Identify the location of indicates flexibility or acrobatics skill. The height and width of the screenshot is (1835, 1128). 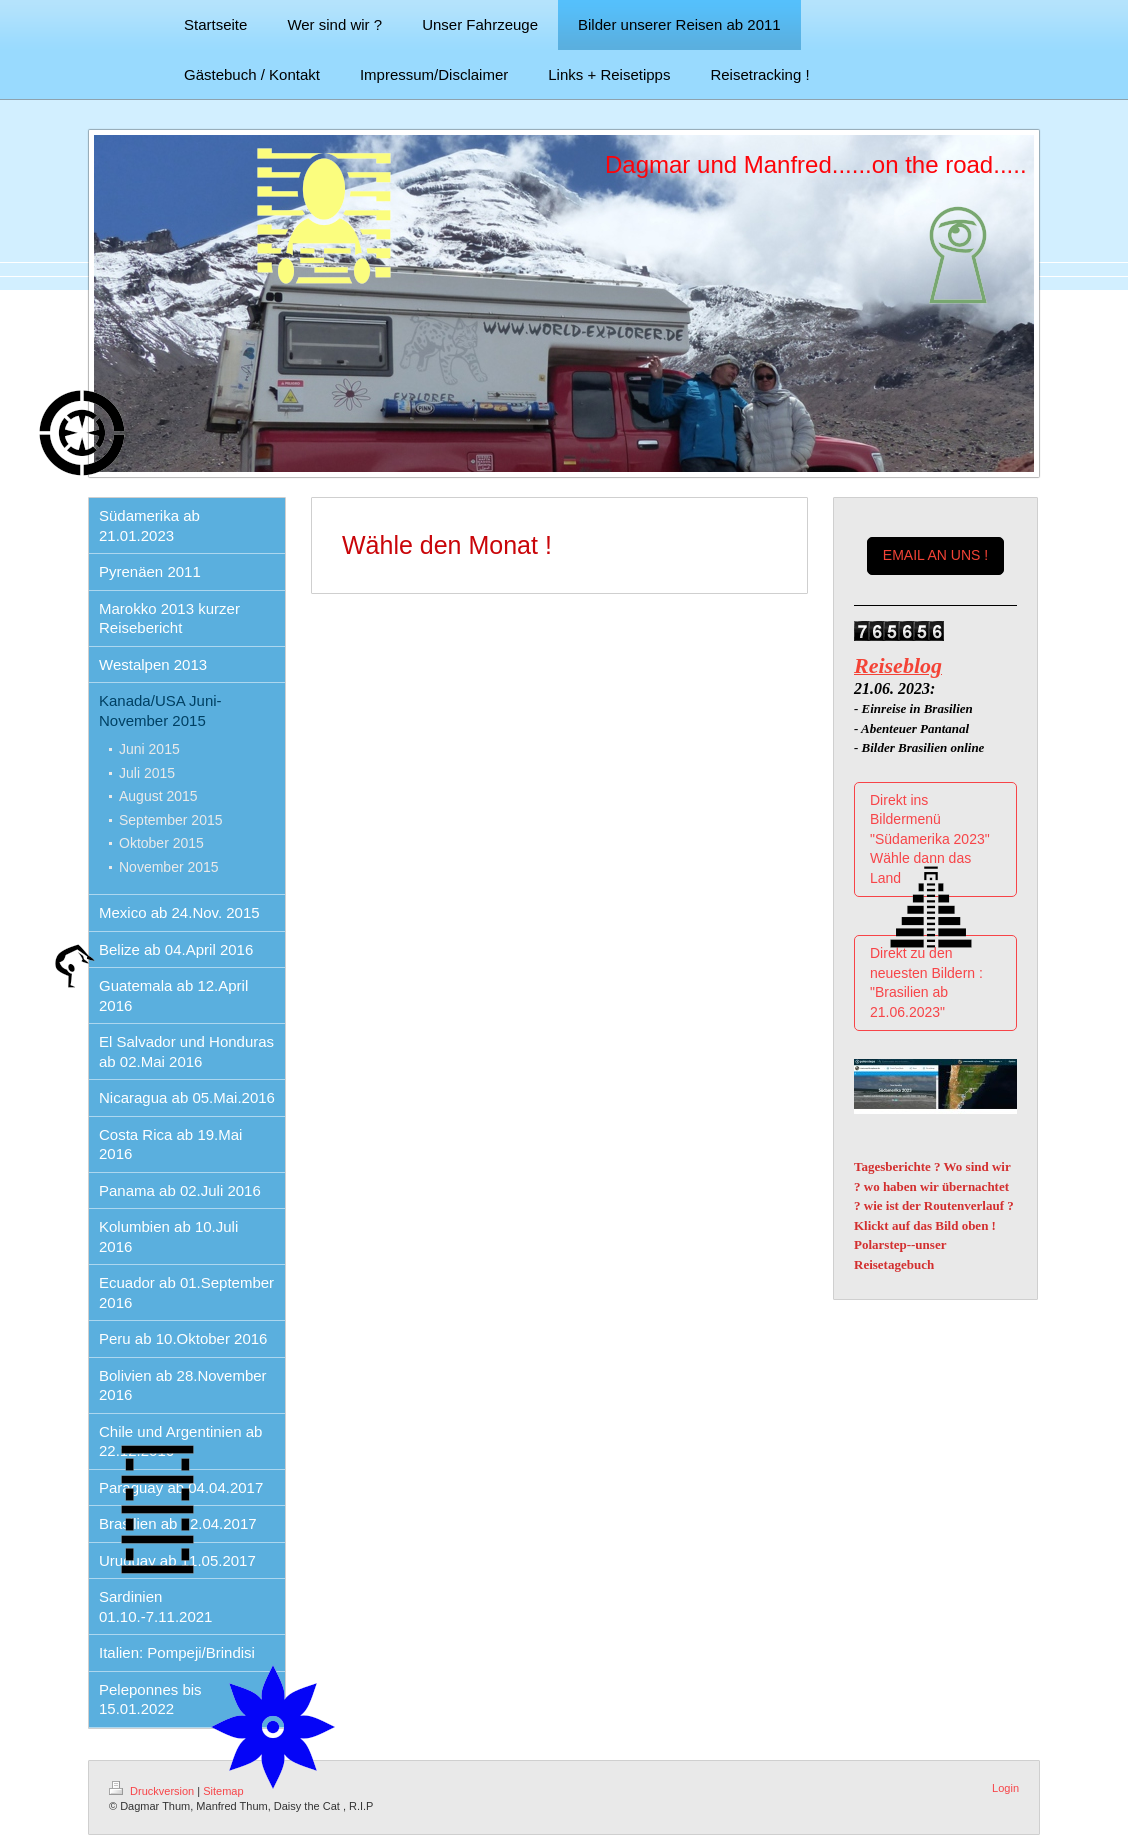
(75, 966).